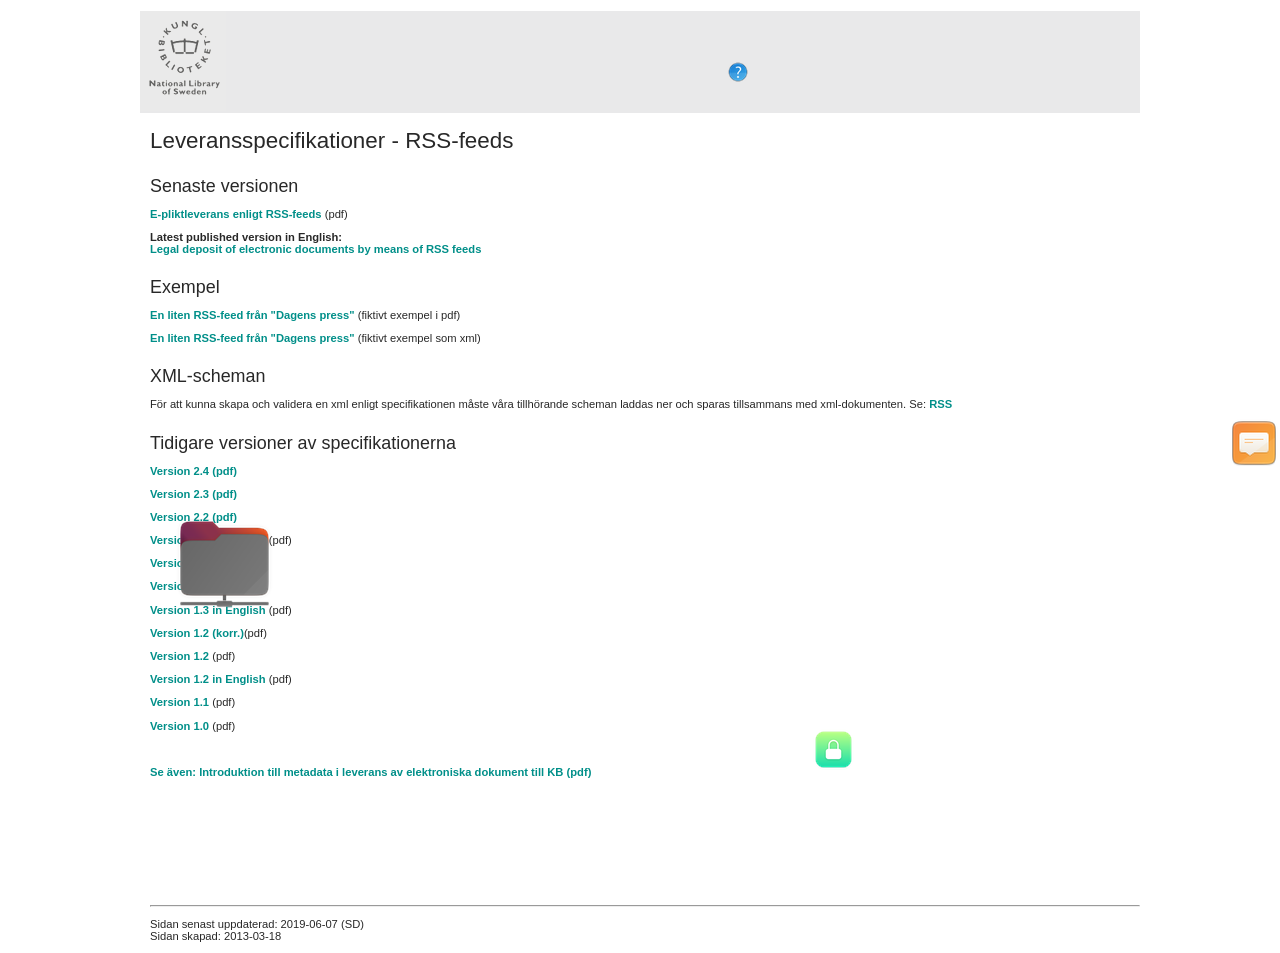 This screenshot has width=1280, height=953. Describe the element at coordinates (224, 562) in the screenshot. I see `access files stored on a remote server or network` at that location.